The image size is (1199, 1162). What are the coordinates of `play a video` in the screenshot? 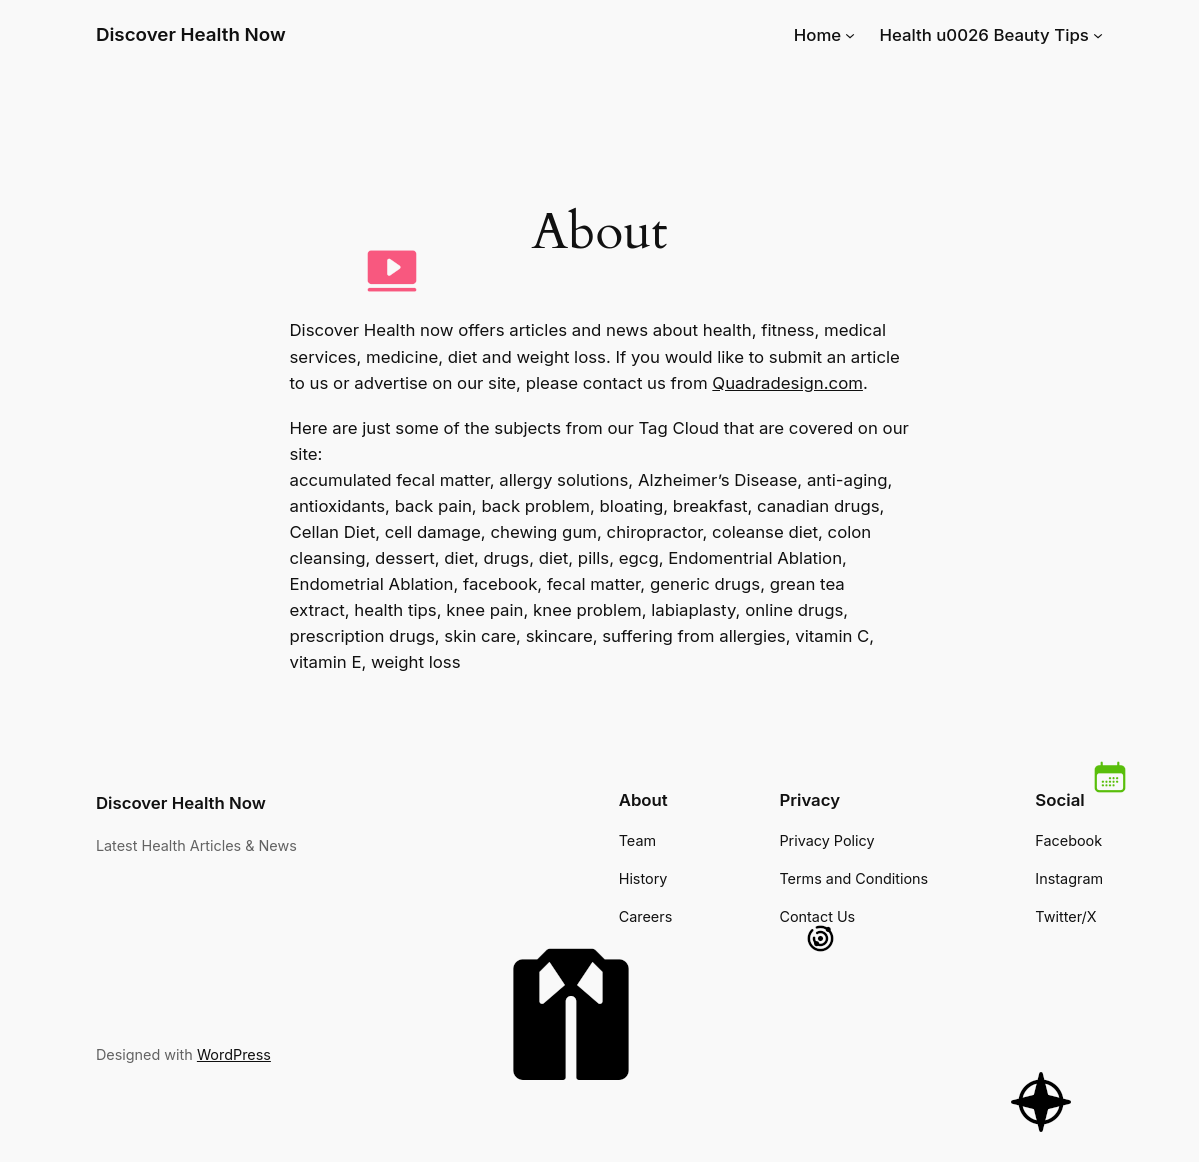 It's located at (392, 271).